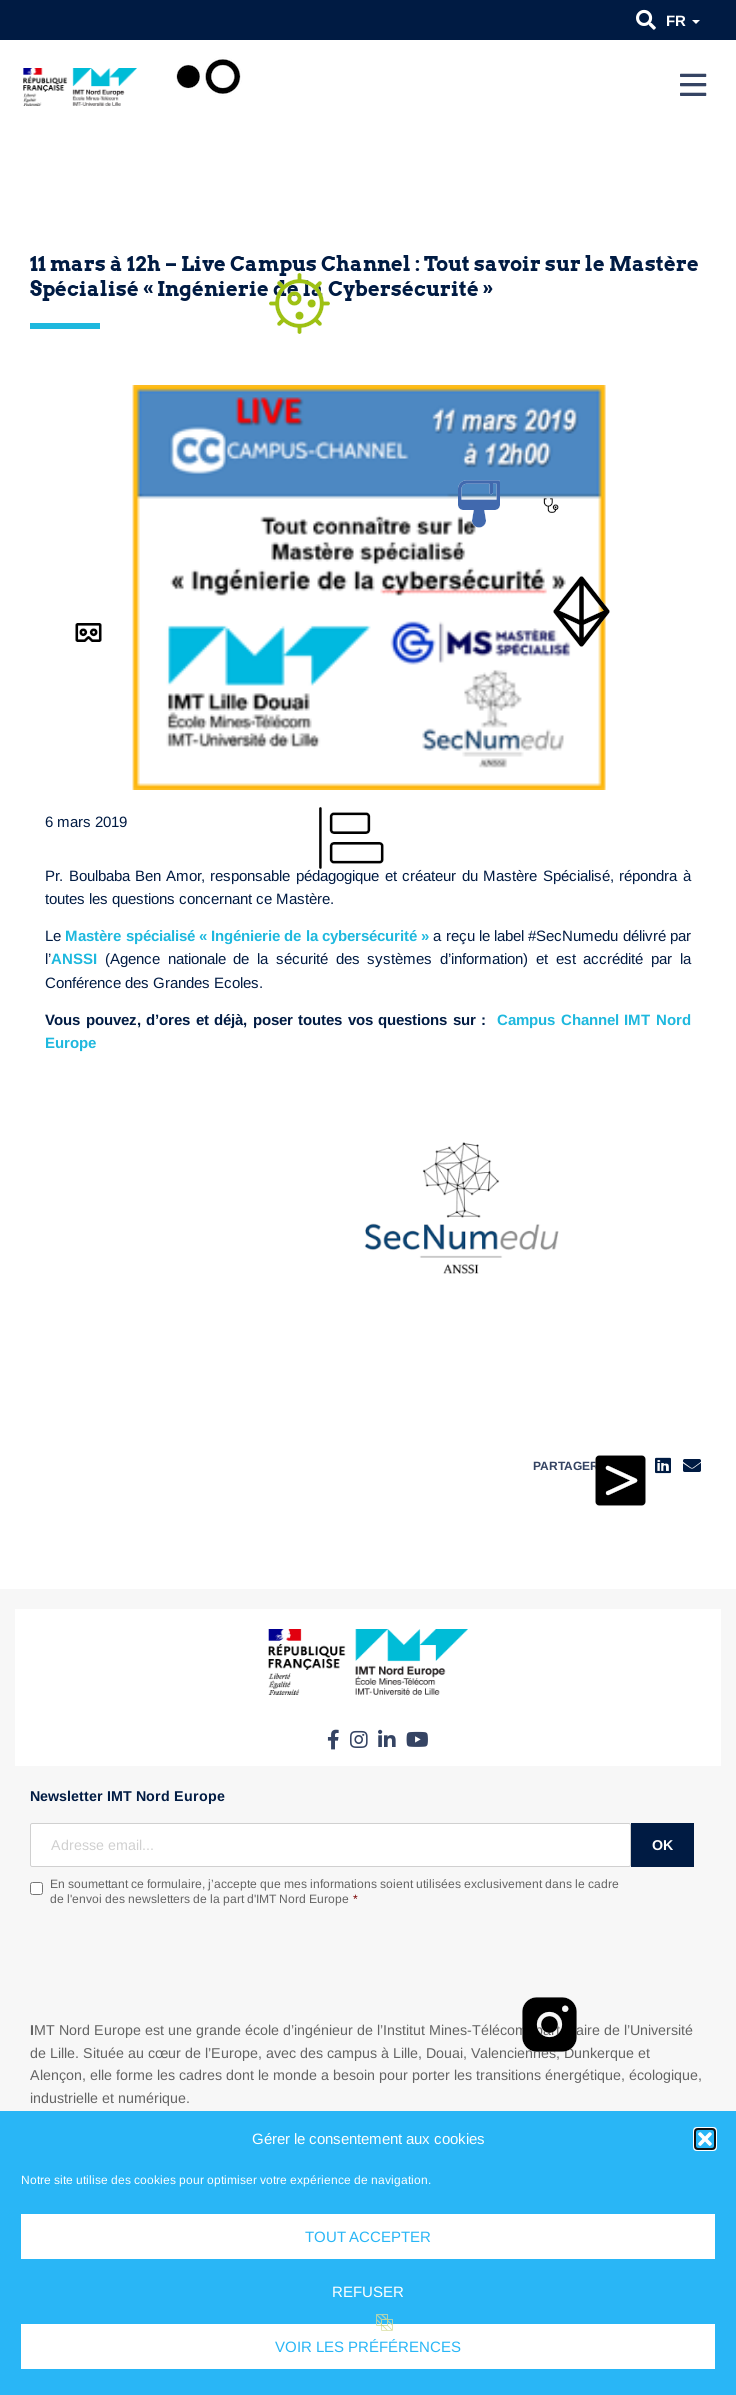 Image resolution: width=736 pixels, height=2395 pixels. What do you see at coordinates (479, 503) in the screenshot?
I see `access painting or drawing tools` at bounding box center [479, 503].